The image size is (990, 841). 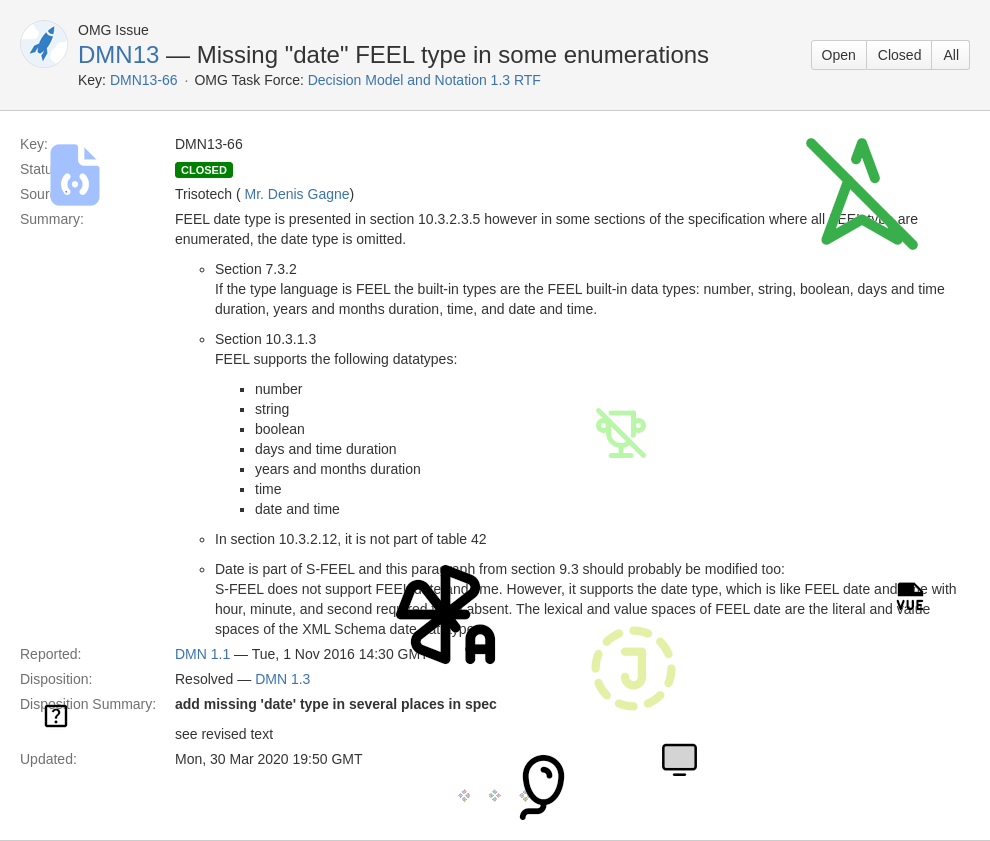 I want to click on indicates a pending or in-progress item labeled "J", so click(x=633, y=668).